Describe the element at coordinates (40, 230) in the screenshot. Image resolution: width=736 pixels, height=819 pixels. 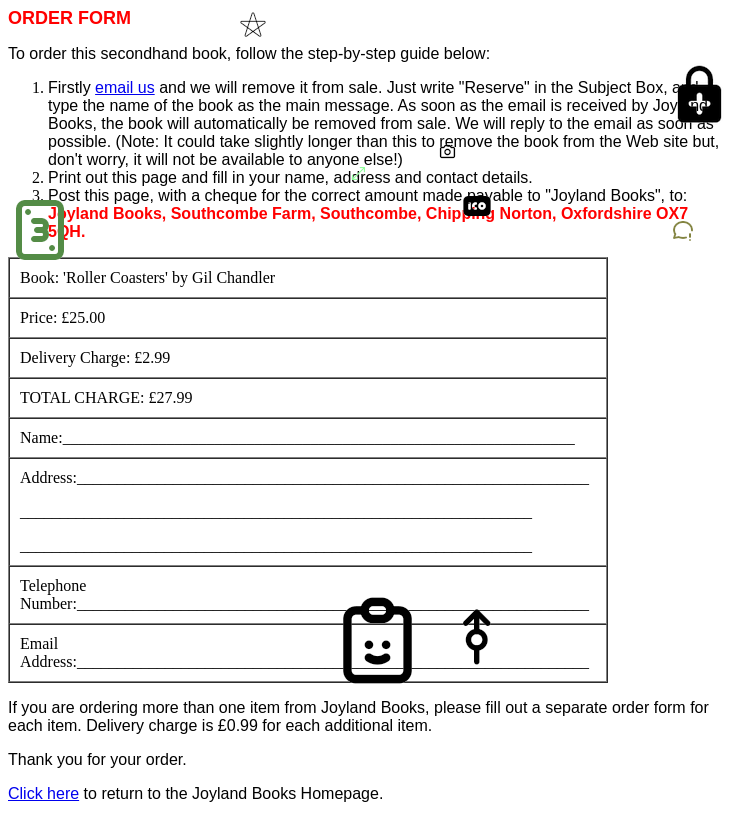
I see `select the 3 playing card` at that location.